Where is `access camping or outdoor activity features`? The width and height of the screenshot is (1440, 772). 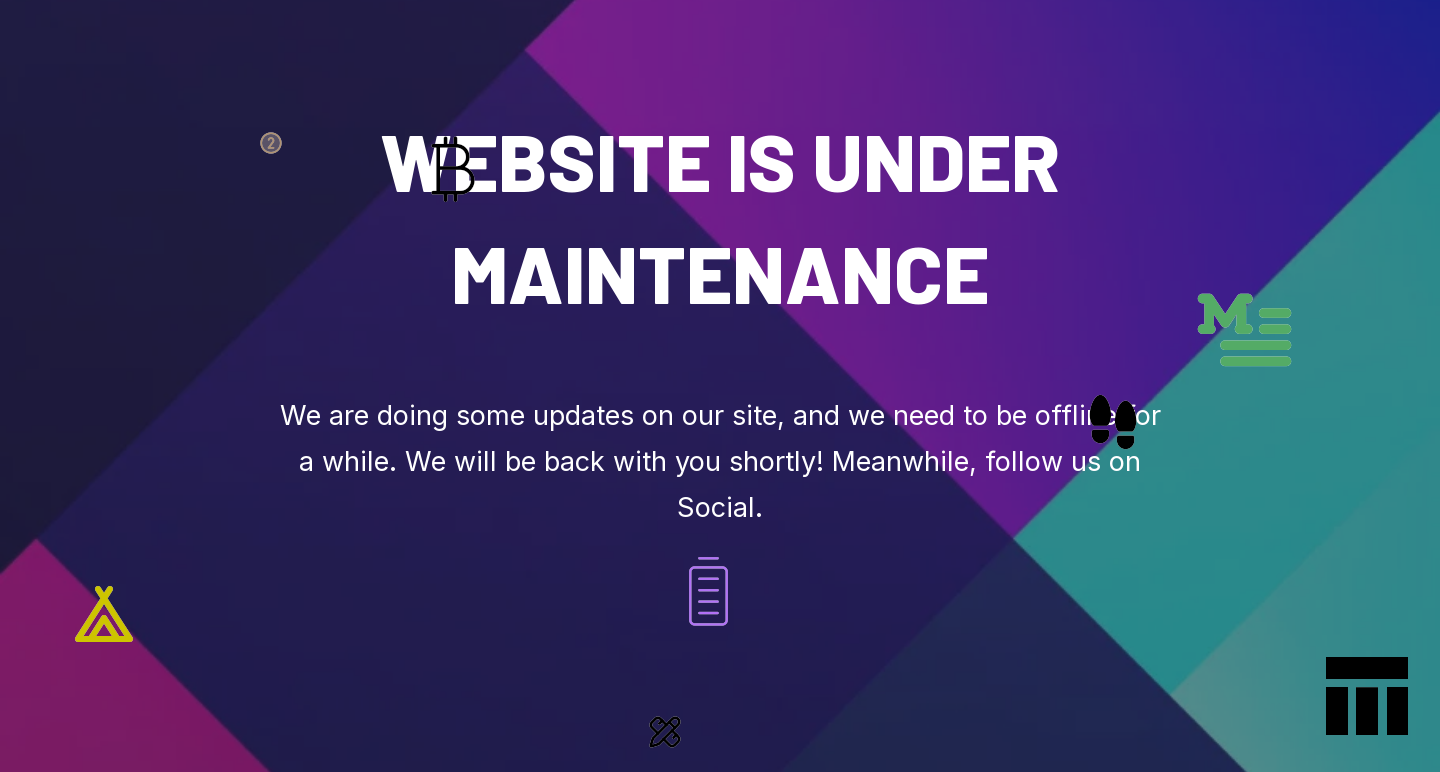 access camping or outdoor activity features is located at coordinates (104, 617).